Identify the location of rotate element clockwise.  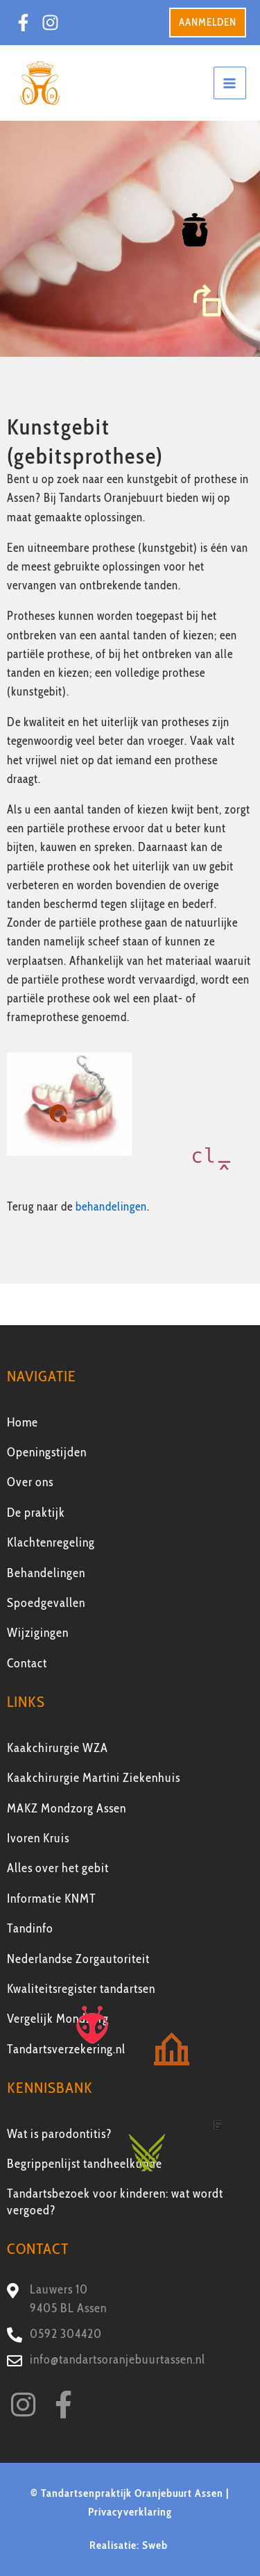
(207, 301).